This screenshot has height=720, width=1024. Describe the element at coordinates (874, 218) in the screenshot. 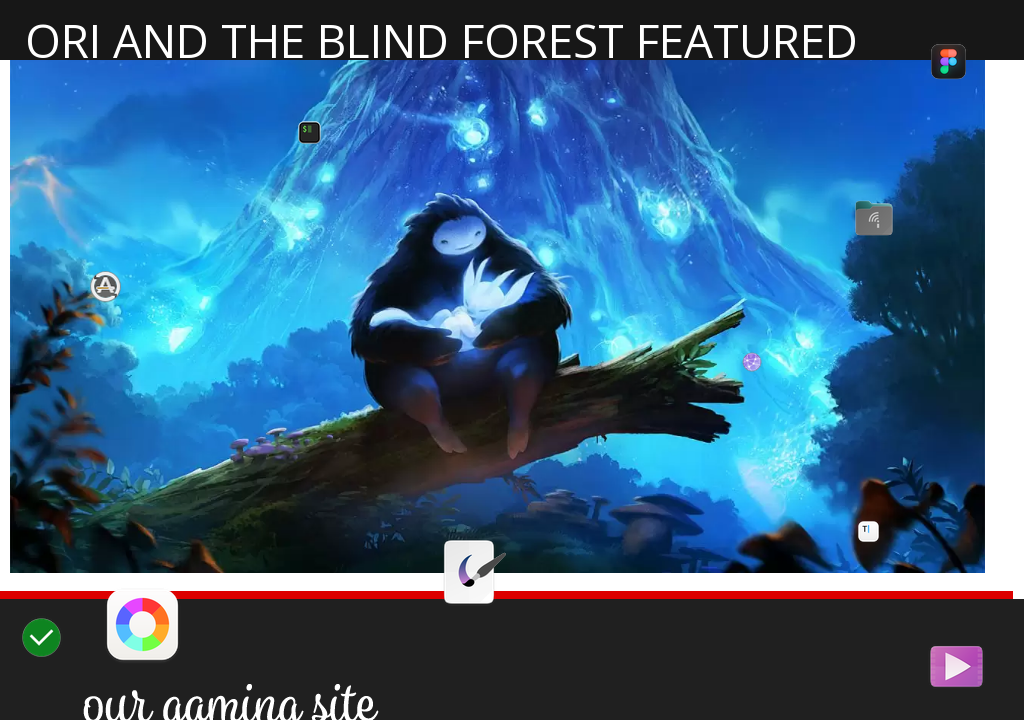

I see `open insync cloud sync folder` at that location.